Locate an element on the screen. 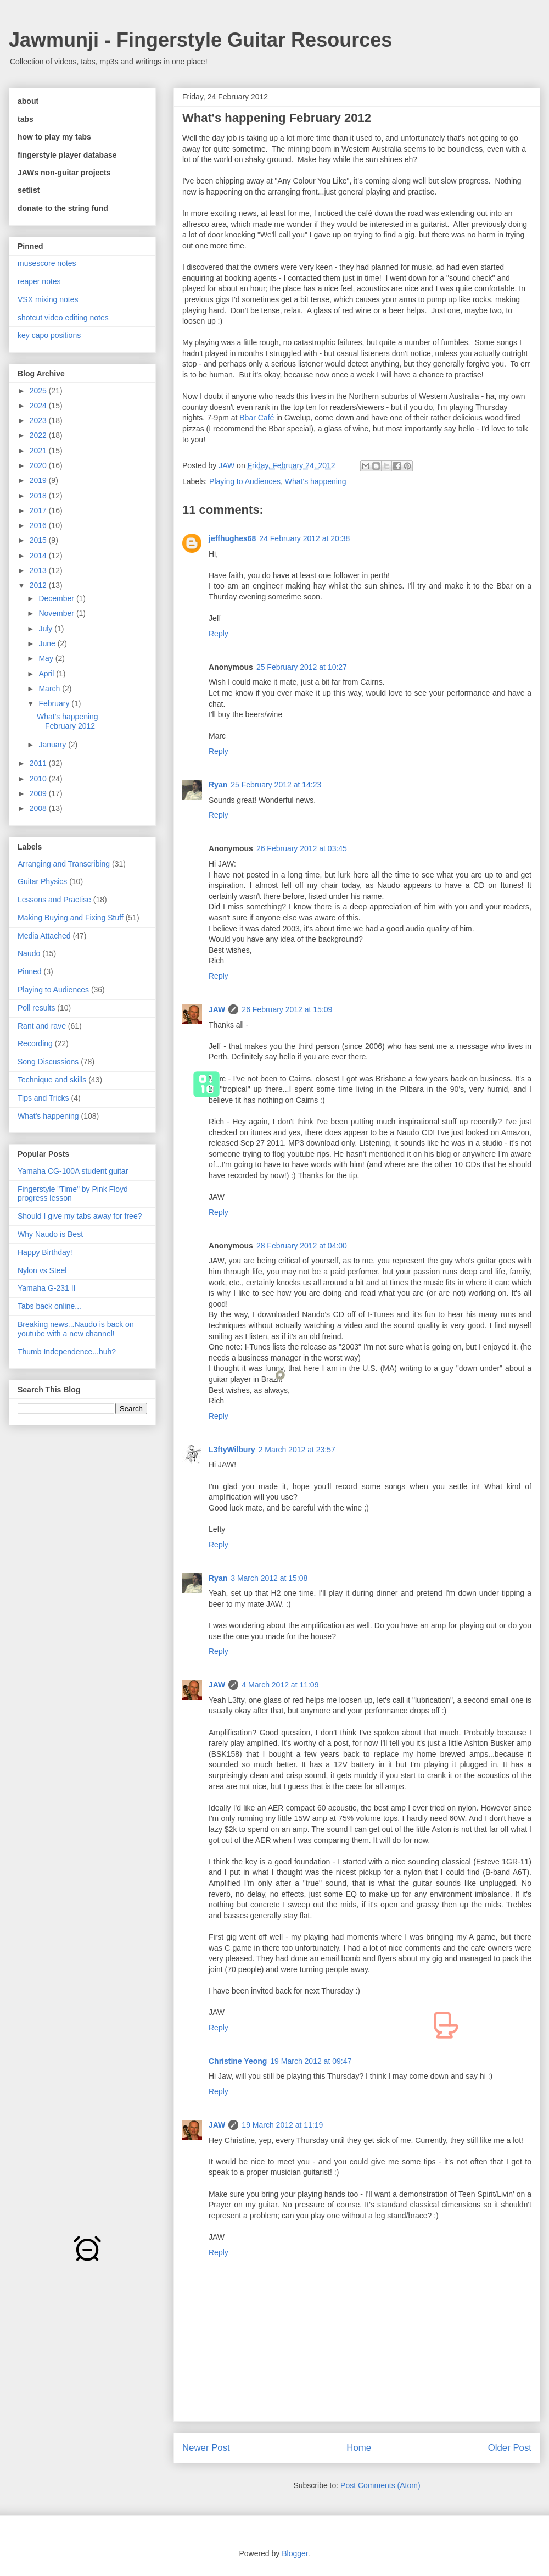 Image resolution: width=549 pixels, height=2576 pixels. view binary or raw data is located at coordinates (206, 1084).